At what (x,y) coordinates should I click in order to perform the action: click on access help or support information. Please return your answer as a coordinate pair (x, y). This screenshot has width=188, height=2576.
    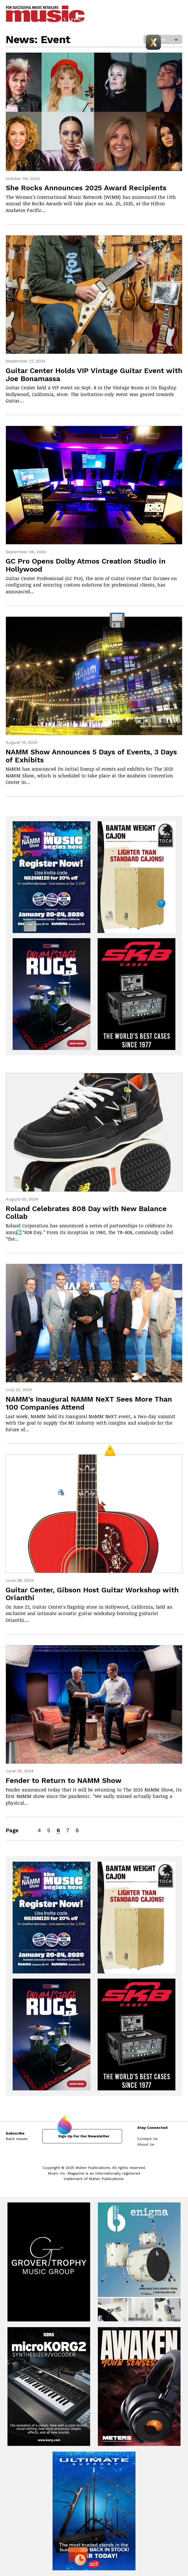
    Looking at the image, I should click on (161, 903).